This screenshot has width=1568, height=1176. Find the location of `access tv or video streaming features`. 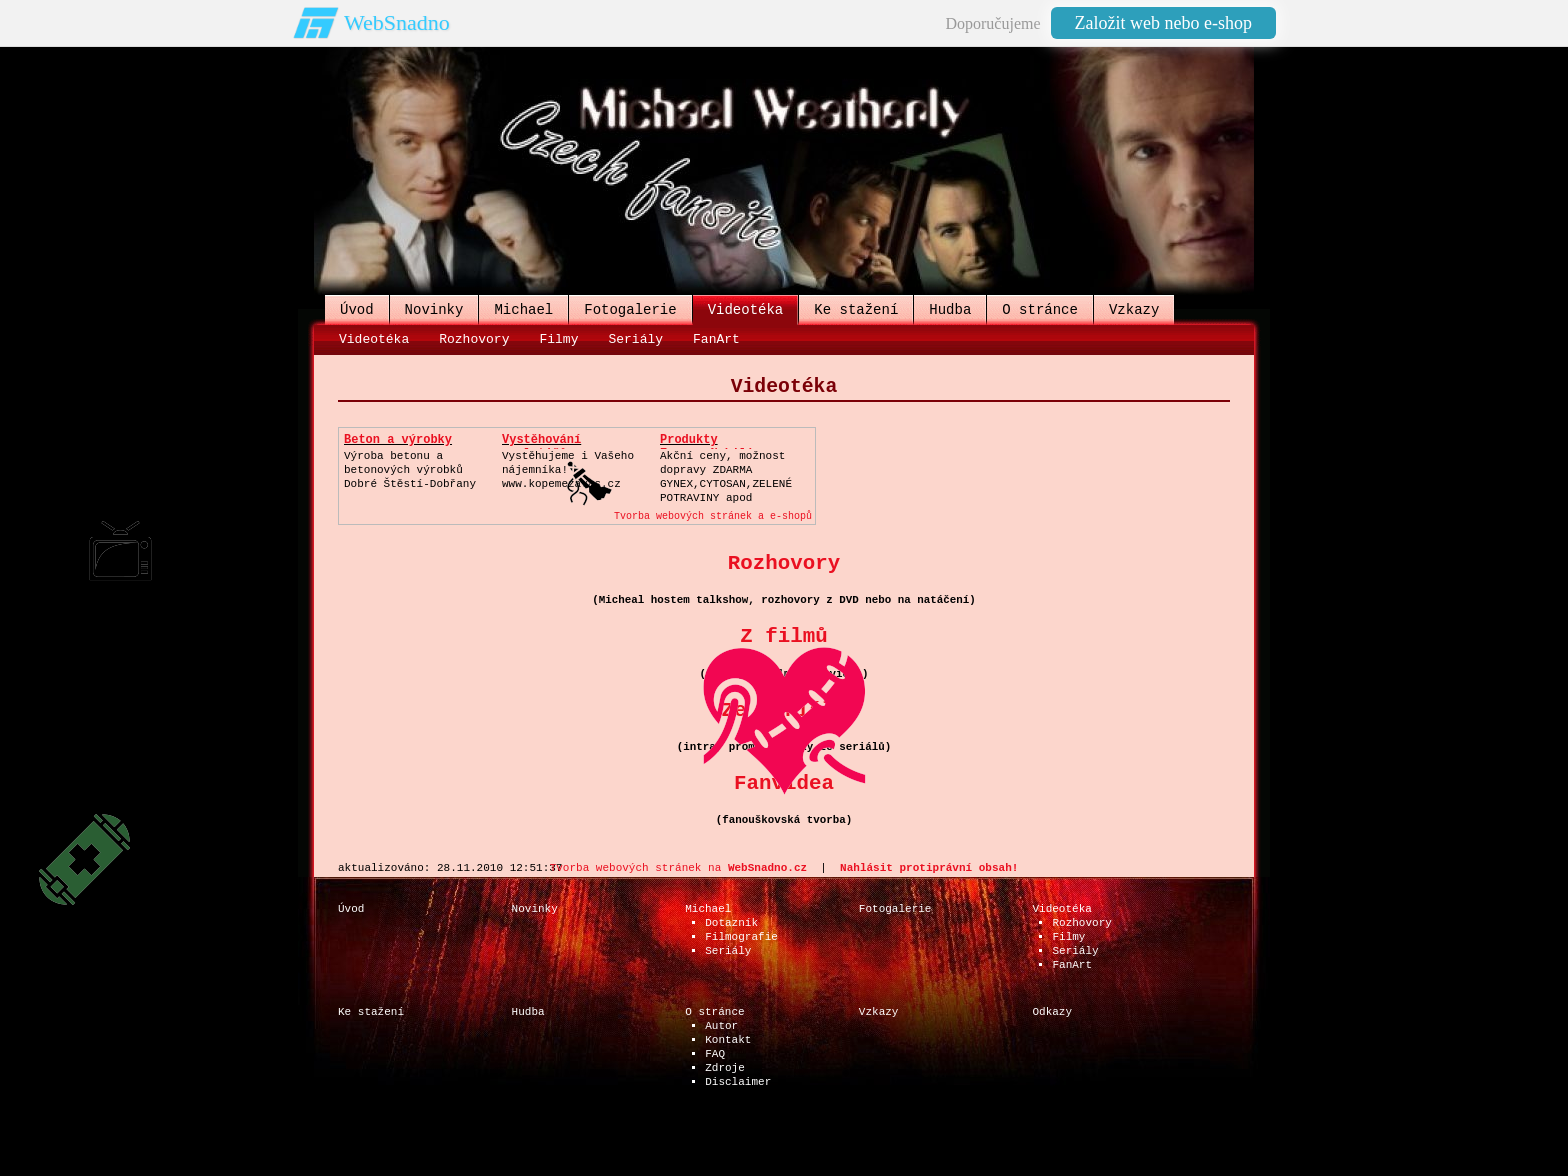

access tv or video streaming features is located at coordinates (120, 550).